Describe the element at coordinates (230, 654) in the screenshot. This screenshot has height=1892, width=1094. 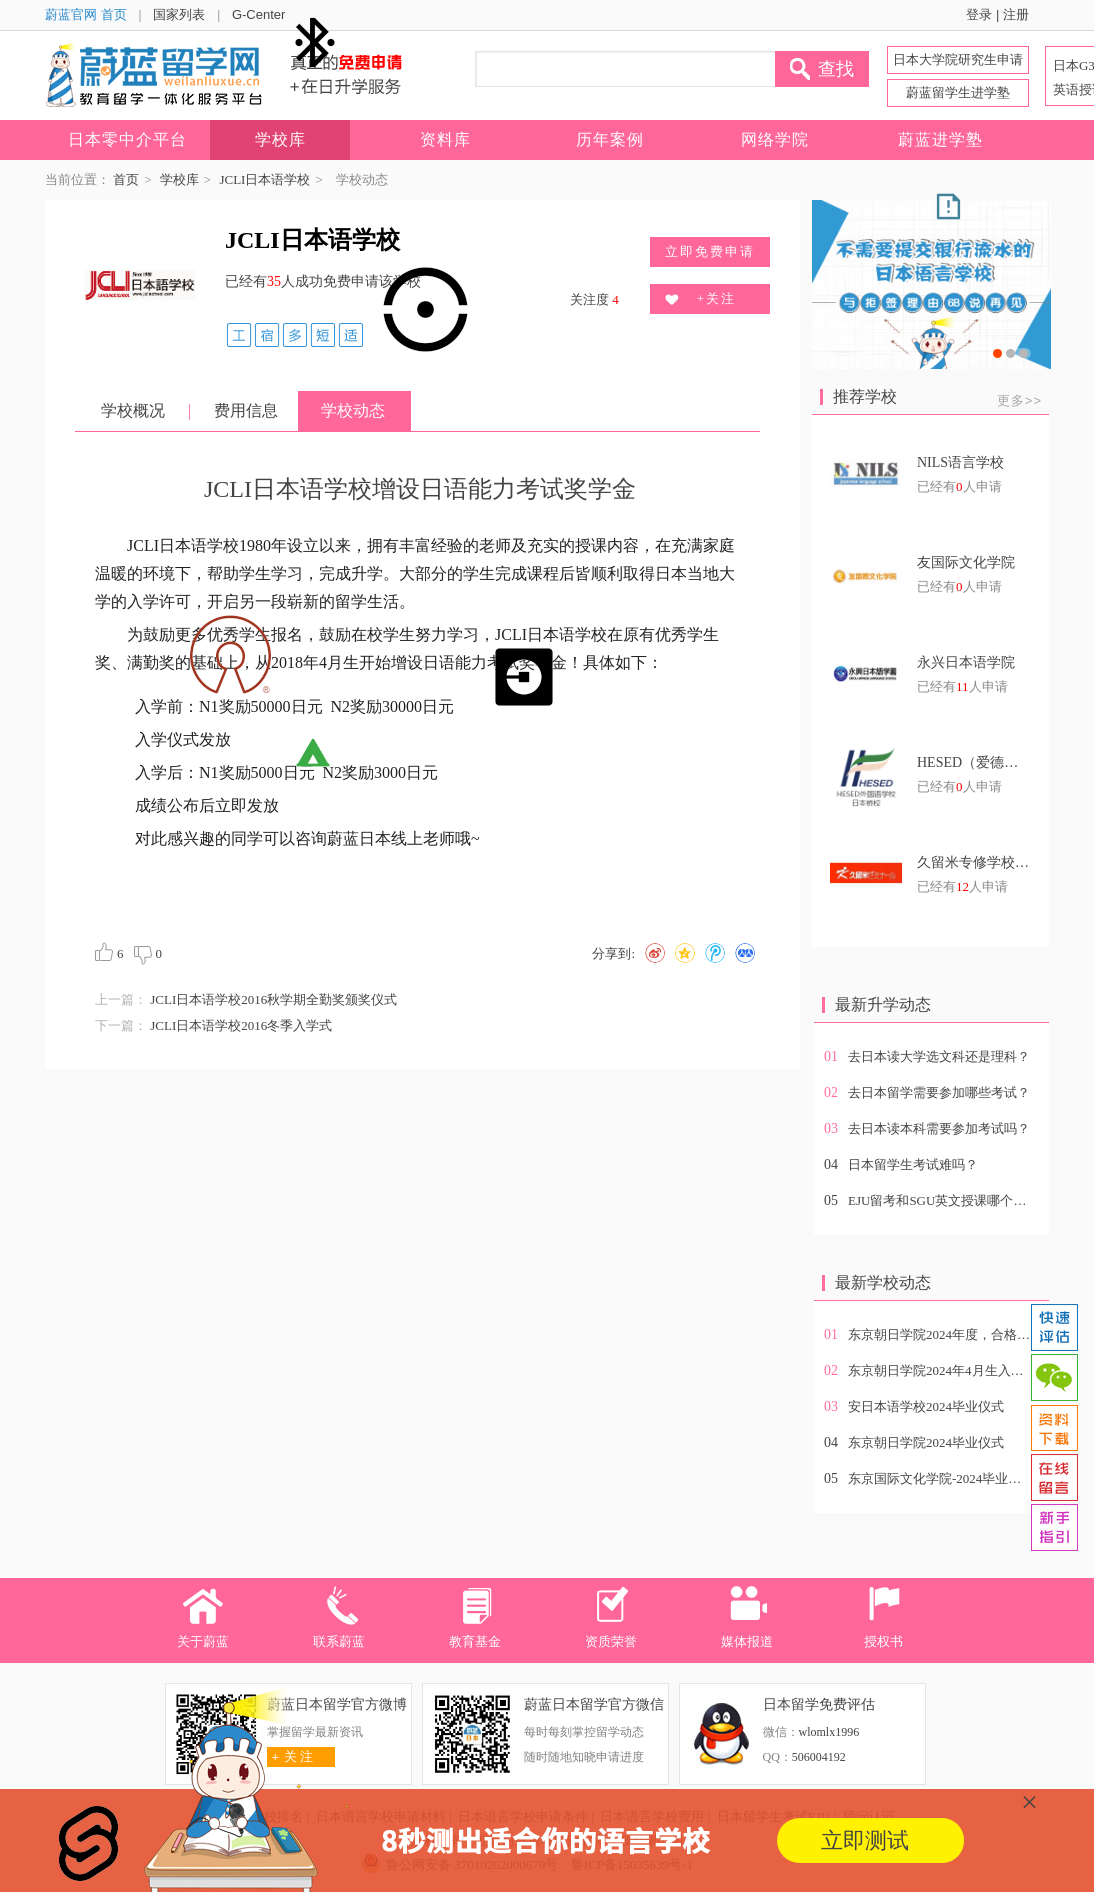
I see `open source initiative logo` at that location.